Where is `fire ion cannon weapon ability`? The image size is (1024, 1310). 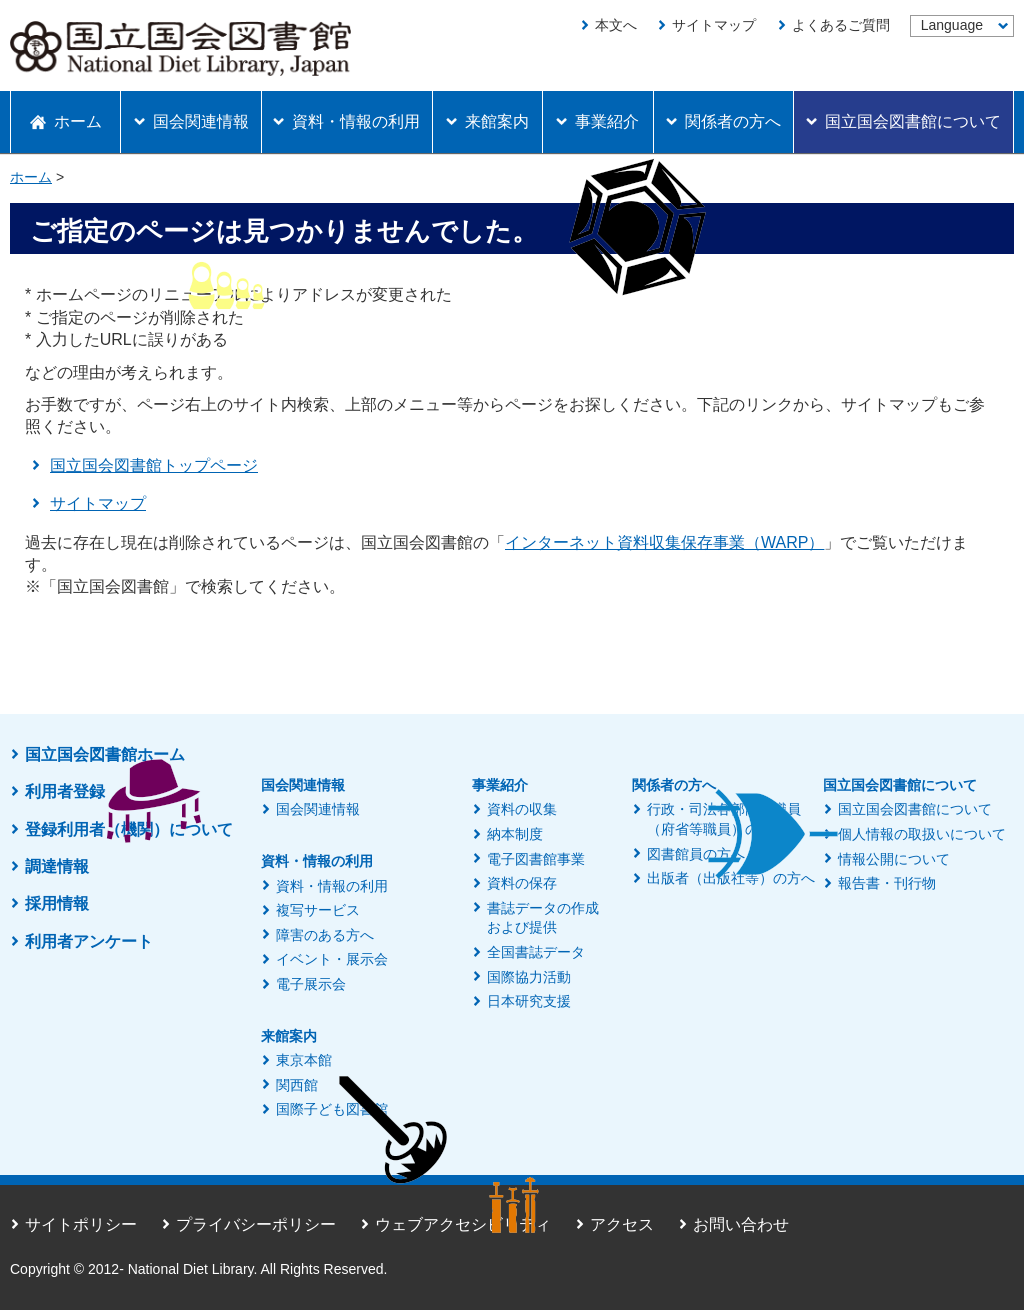
fire ion cannon weapon ability is located at coordinates (393, 1130).